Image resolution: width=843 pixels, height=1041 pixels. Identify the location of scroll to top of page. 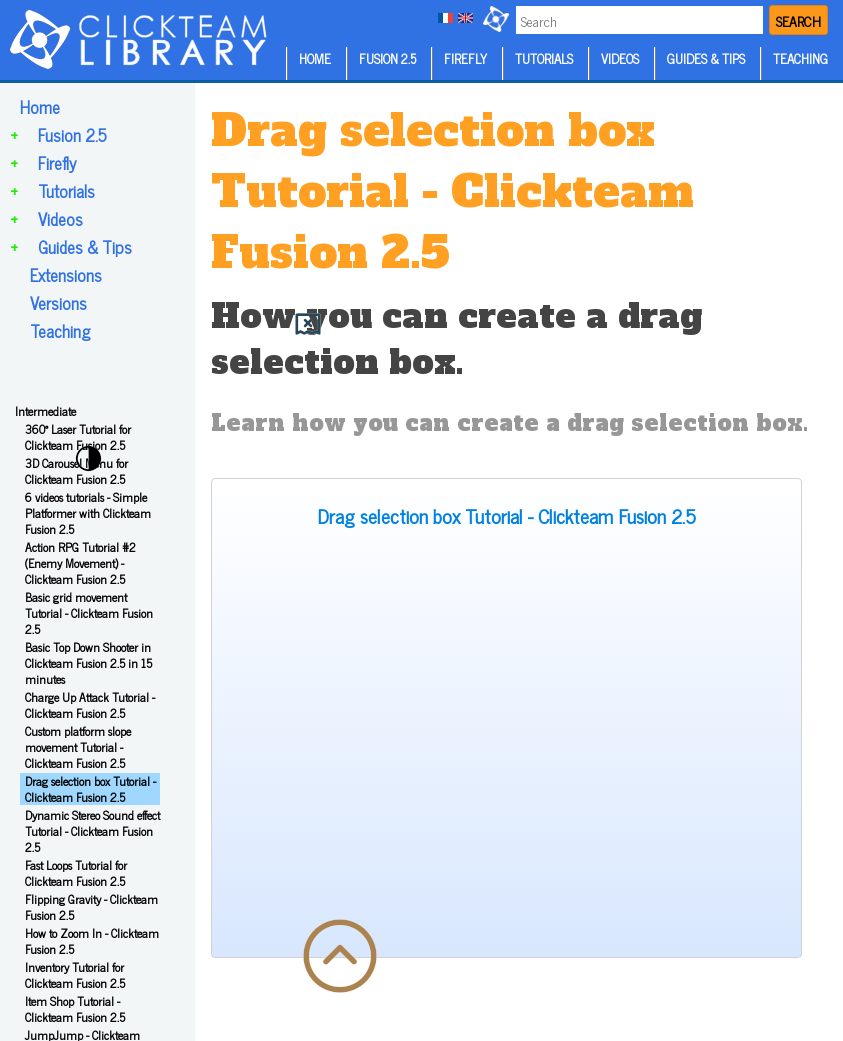
(340, 956).